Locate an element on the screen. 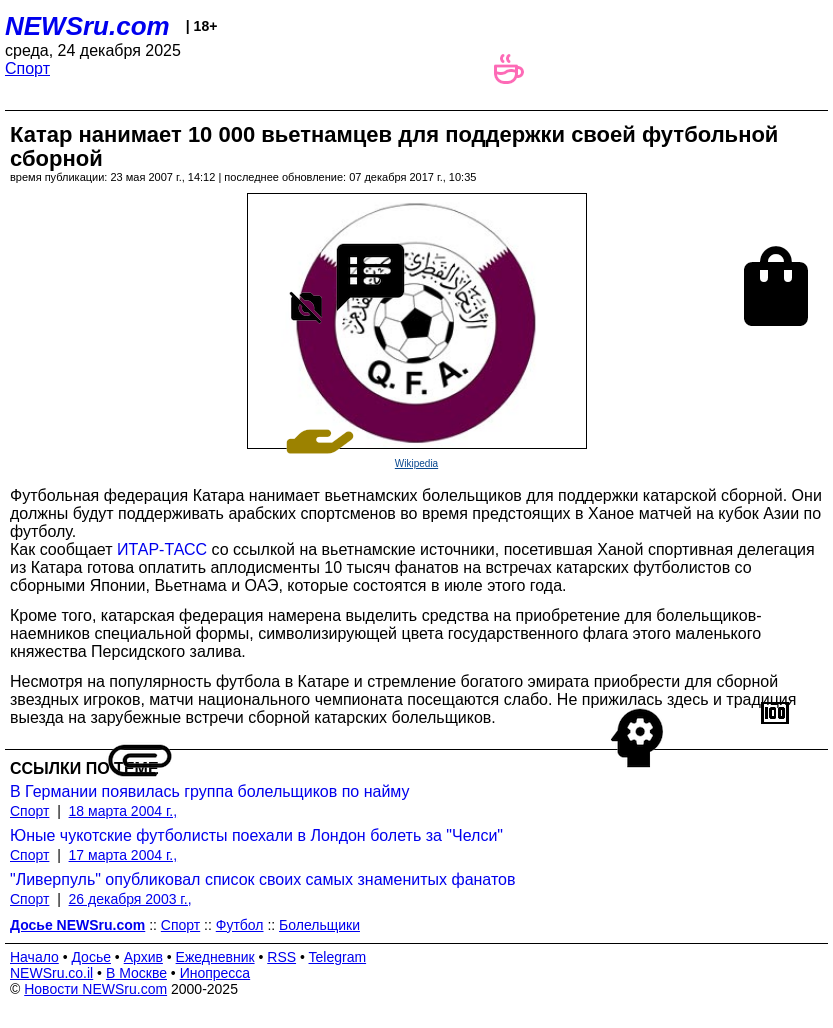 The width and height of the screenshot is (833, 1028). receive or accept an item is located at coordinates (320, 424).